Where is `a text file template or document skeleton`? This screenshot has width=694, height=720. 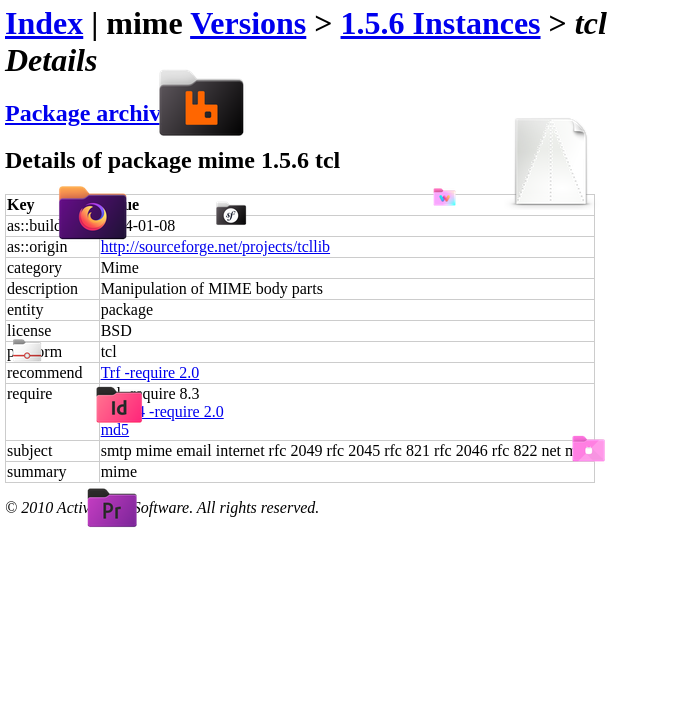 a text file template or document skeleton is located at coordinates (552, 161).